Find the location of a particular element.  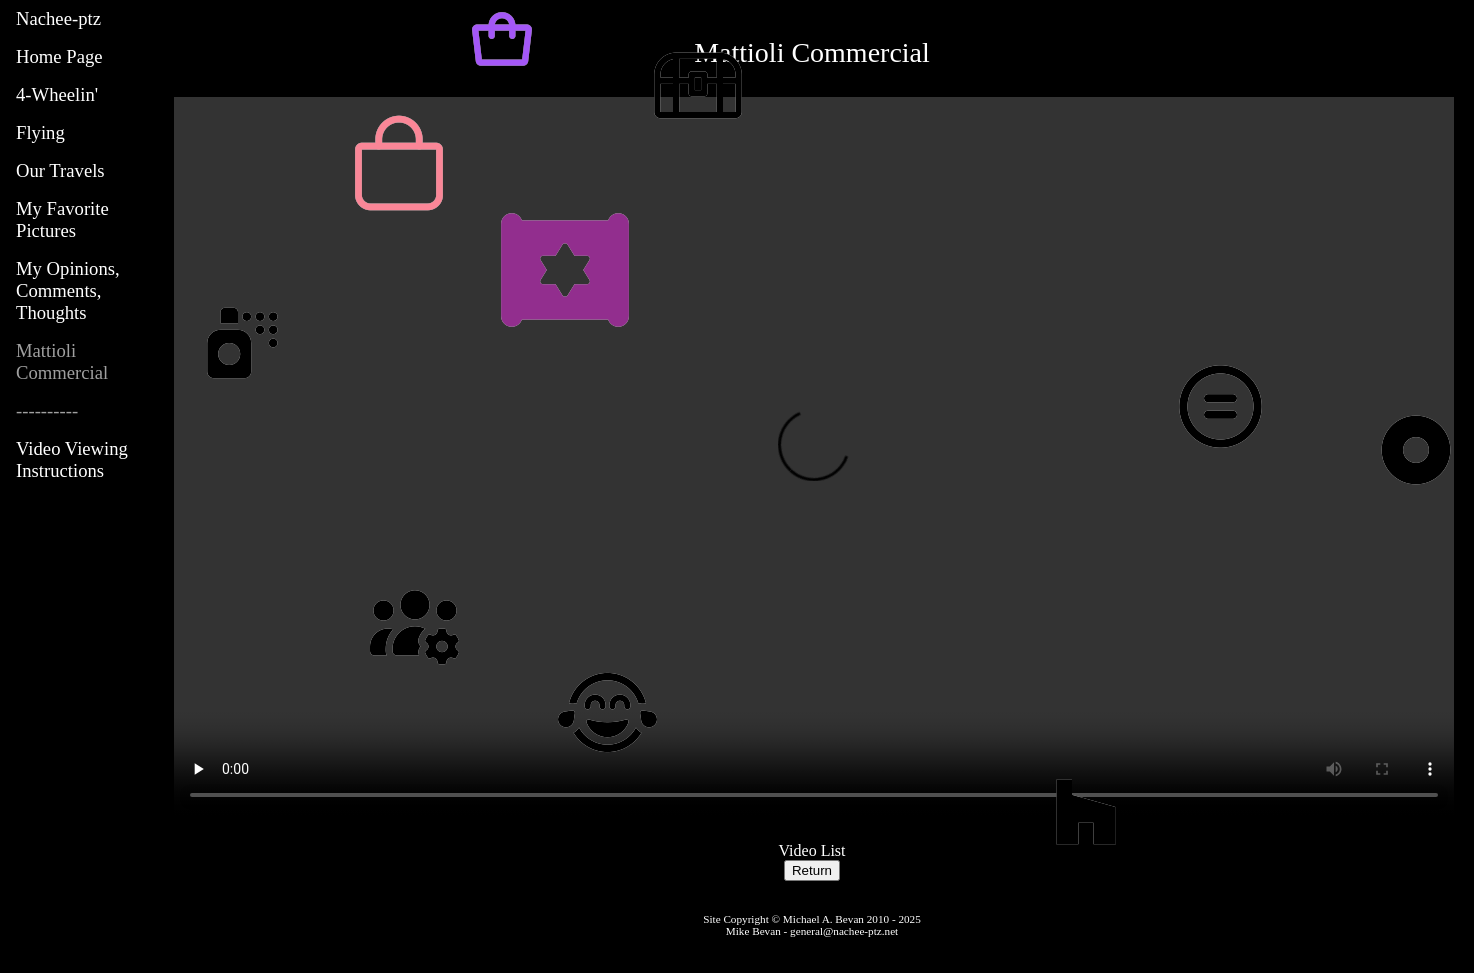

indicates a selected radio button option is located at coordinates (1416, 450).